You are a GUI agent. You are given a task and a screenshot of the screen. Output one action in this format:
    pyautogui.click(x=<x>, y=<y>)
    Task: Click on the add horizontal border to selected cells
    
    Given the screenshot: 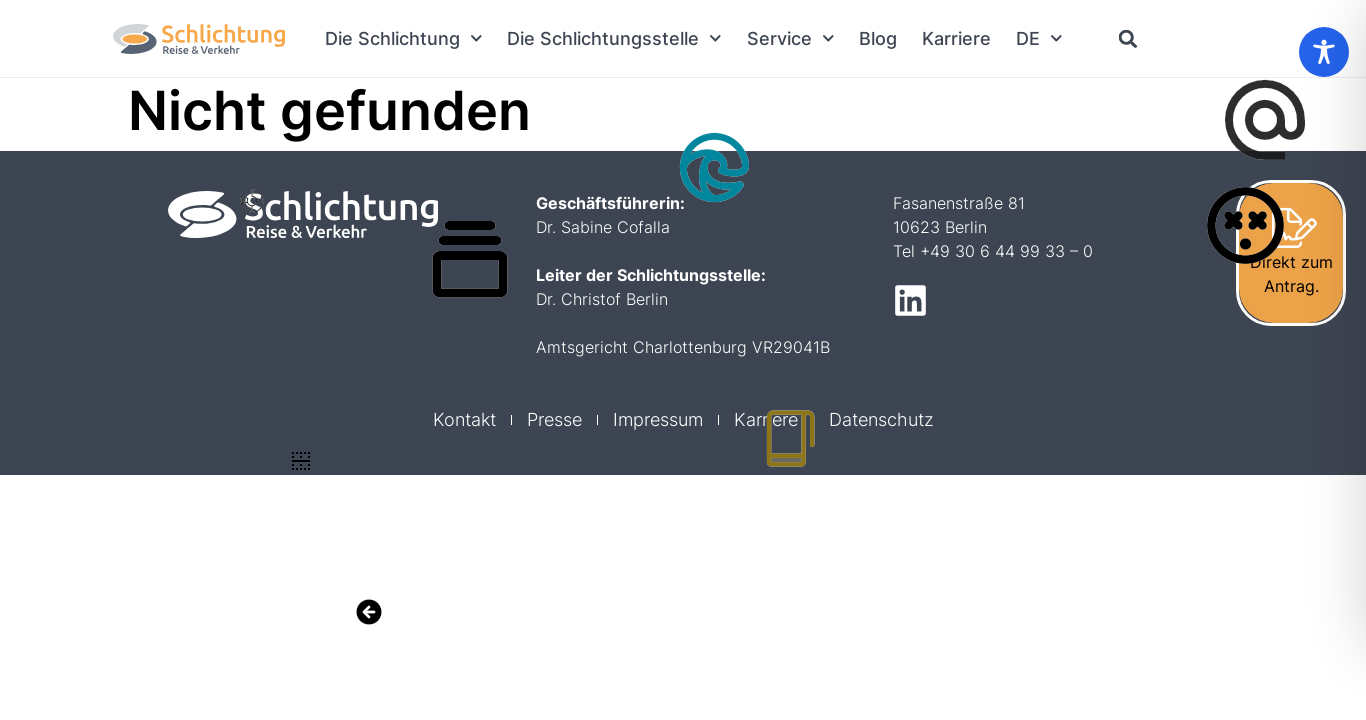 What is the action you would take?
    pyautogui.click(x=301, y=461)
    